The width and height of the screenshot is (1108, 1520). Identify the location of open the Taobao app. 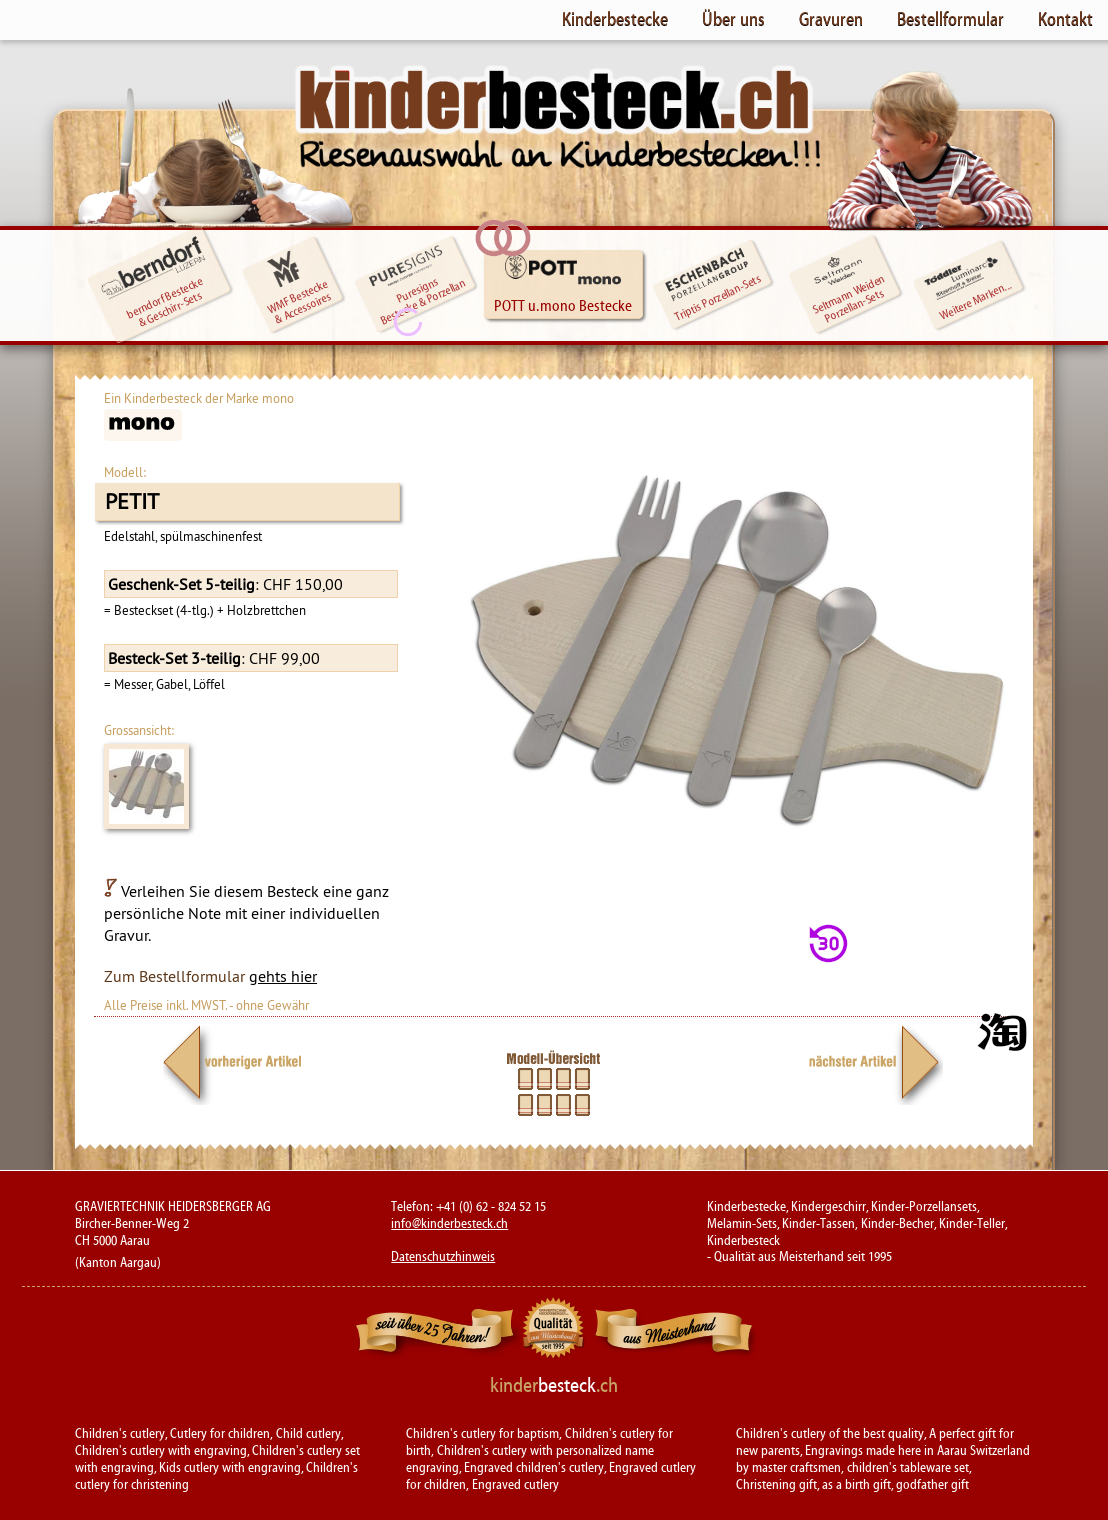
(1002, 1032).